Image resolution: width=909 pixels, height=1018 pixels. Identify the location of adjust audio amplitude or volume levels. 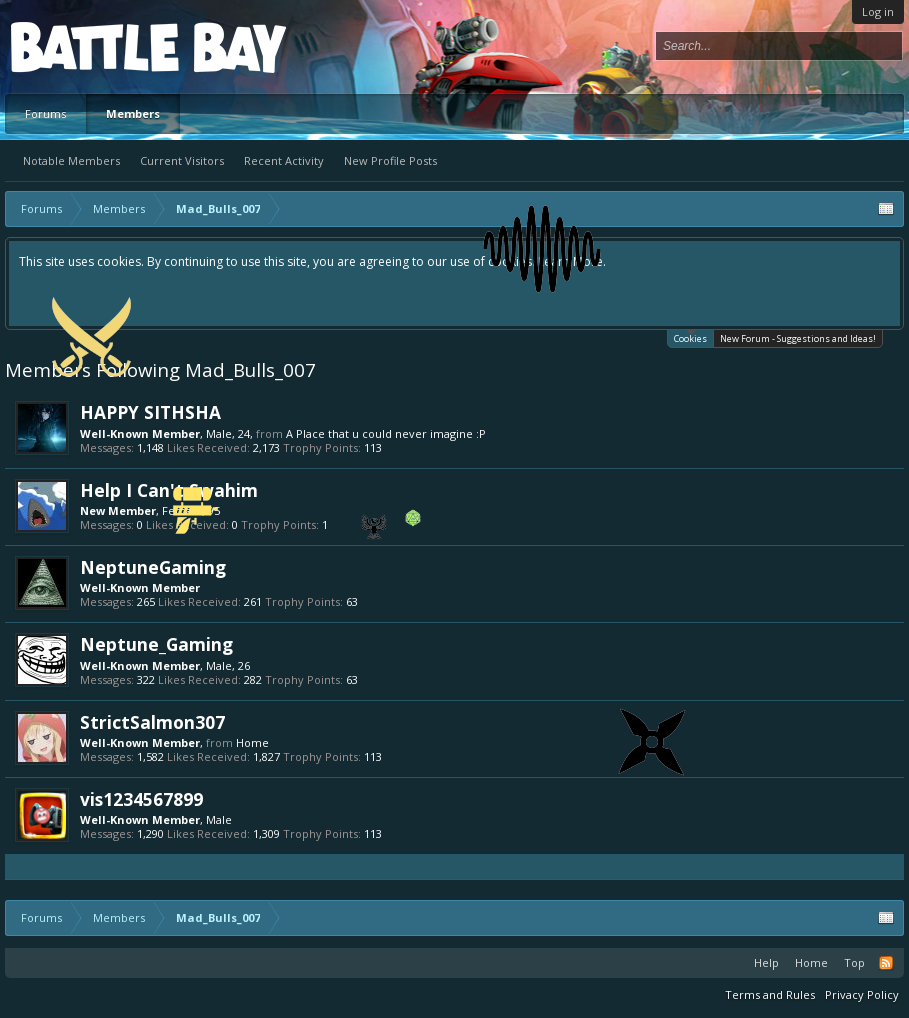
(542, 249).